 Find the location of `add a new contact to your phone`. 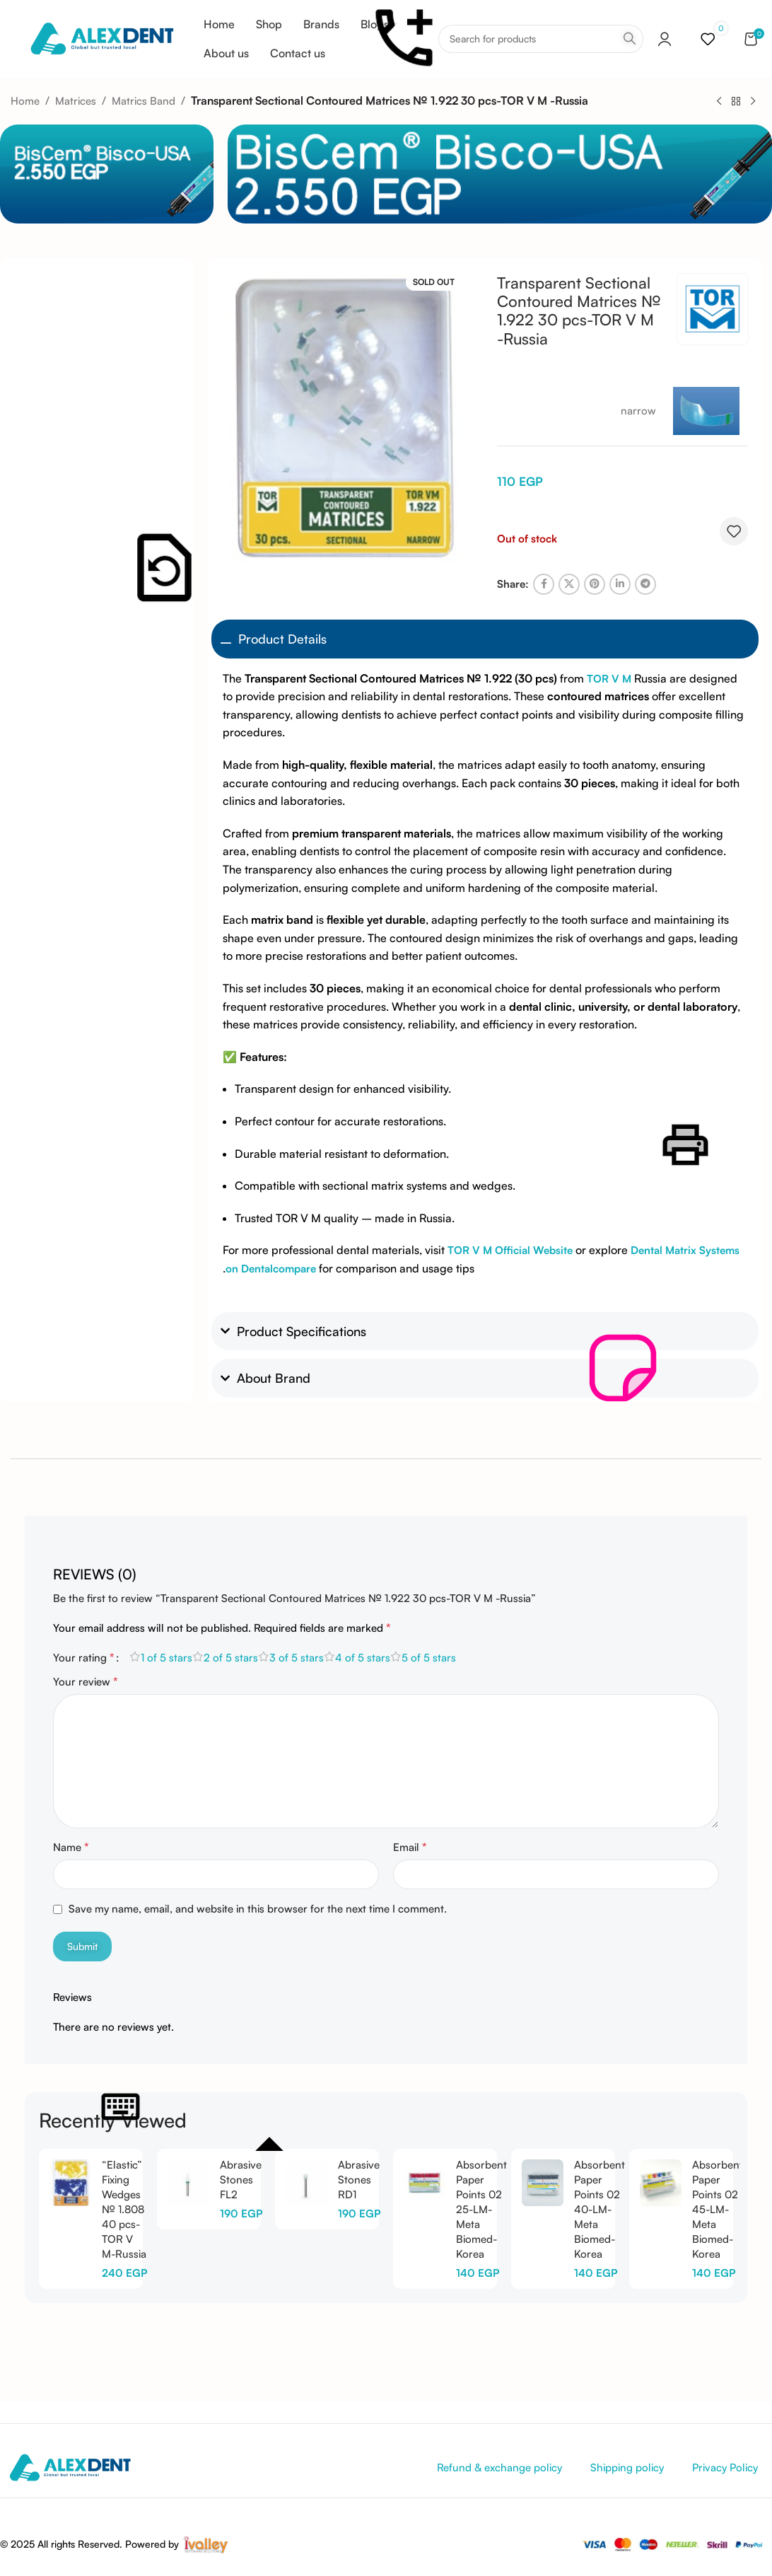

add a new contact to your phone is located at coordinates (404, 37).